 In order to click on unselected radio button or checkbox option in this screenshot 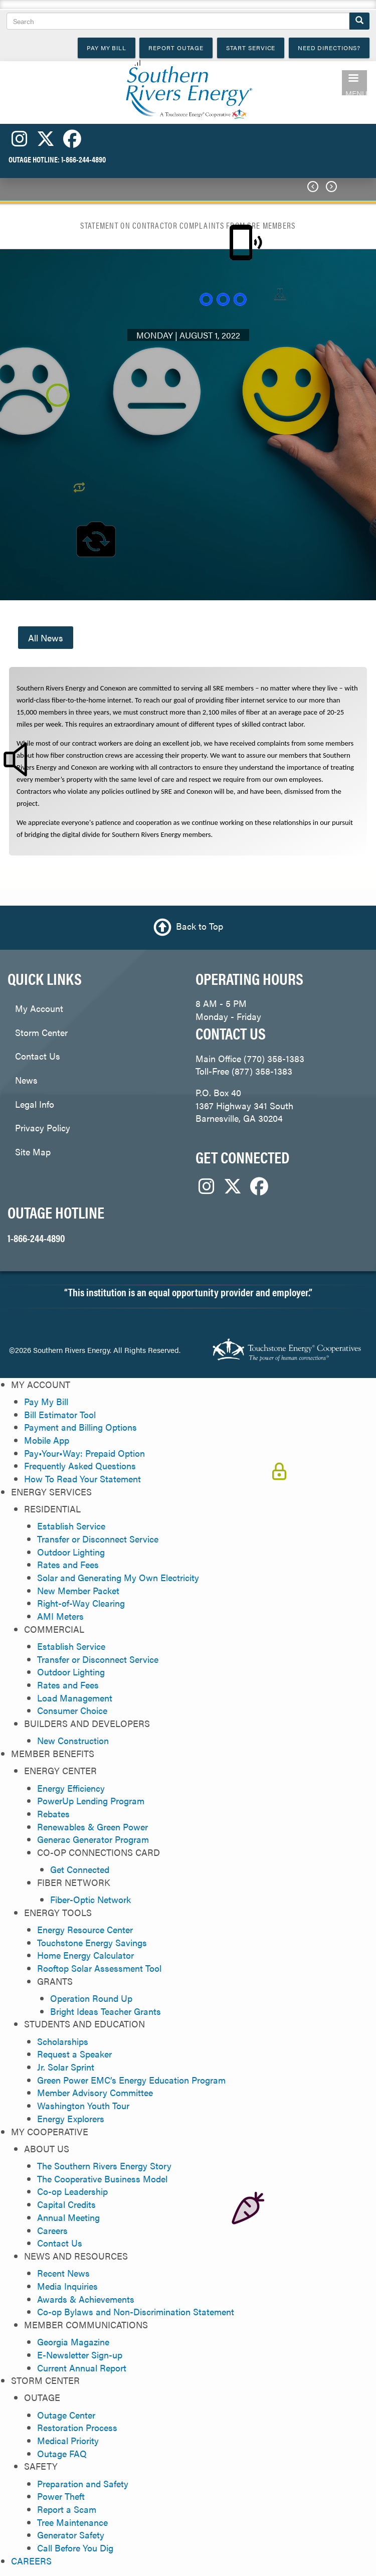, I will do `click(58, 395)`.